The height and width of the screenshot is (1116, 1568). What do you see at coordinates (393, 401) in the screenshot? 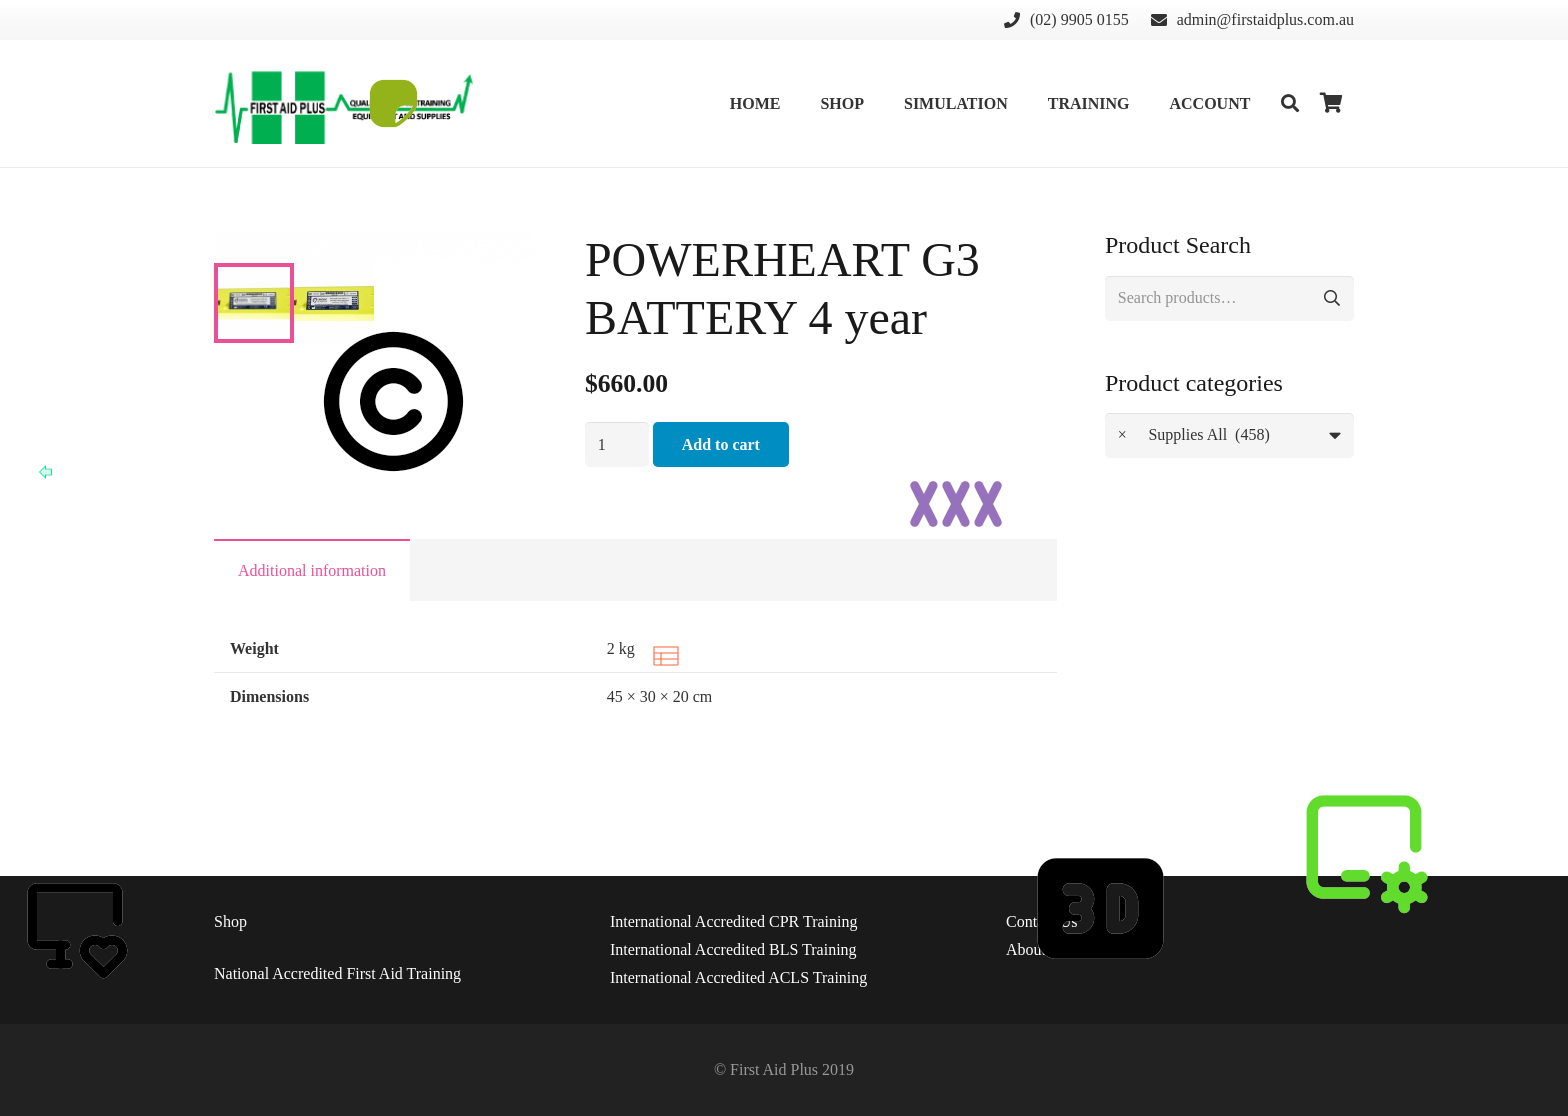
I see `indicates copyrighted content` at bounding box center [393, 401].